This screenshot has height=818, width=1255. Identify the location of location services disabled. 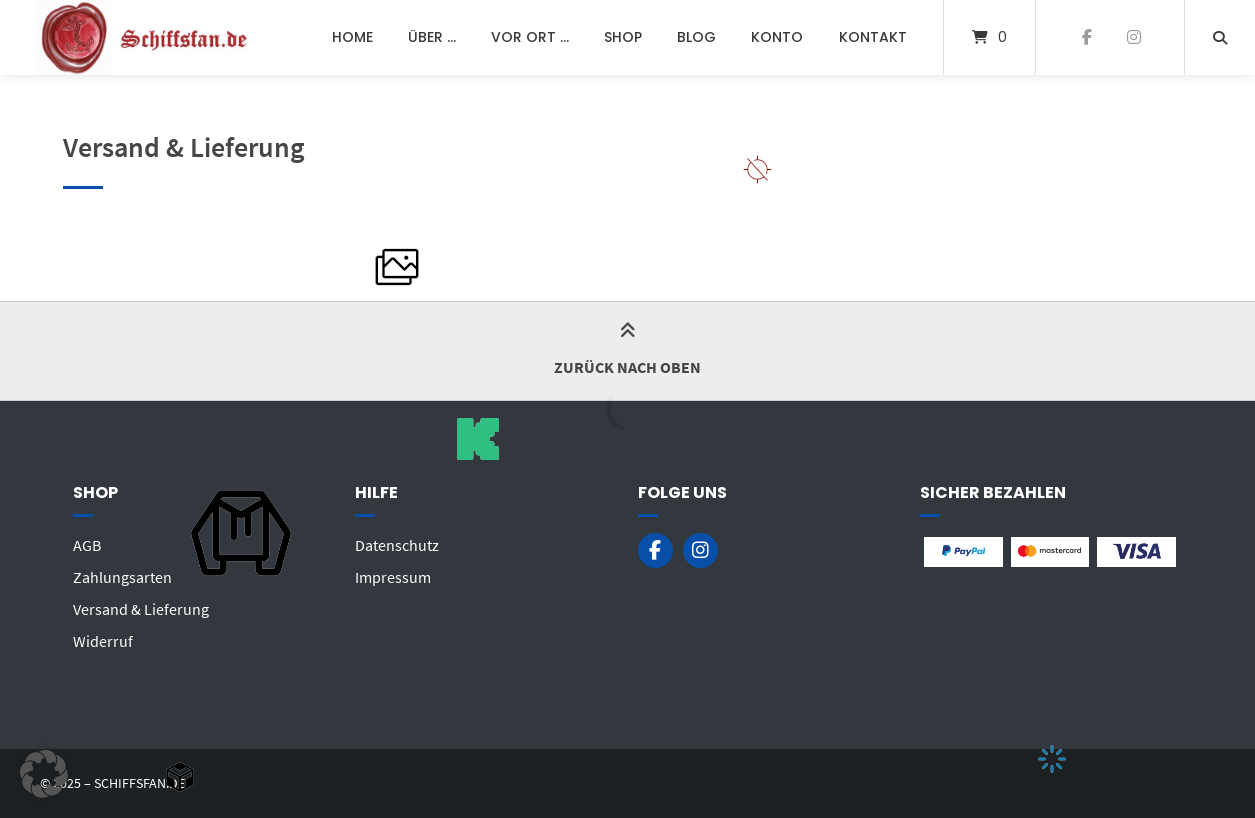
(757, 169).